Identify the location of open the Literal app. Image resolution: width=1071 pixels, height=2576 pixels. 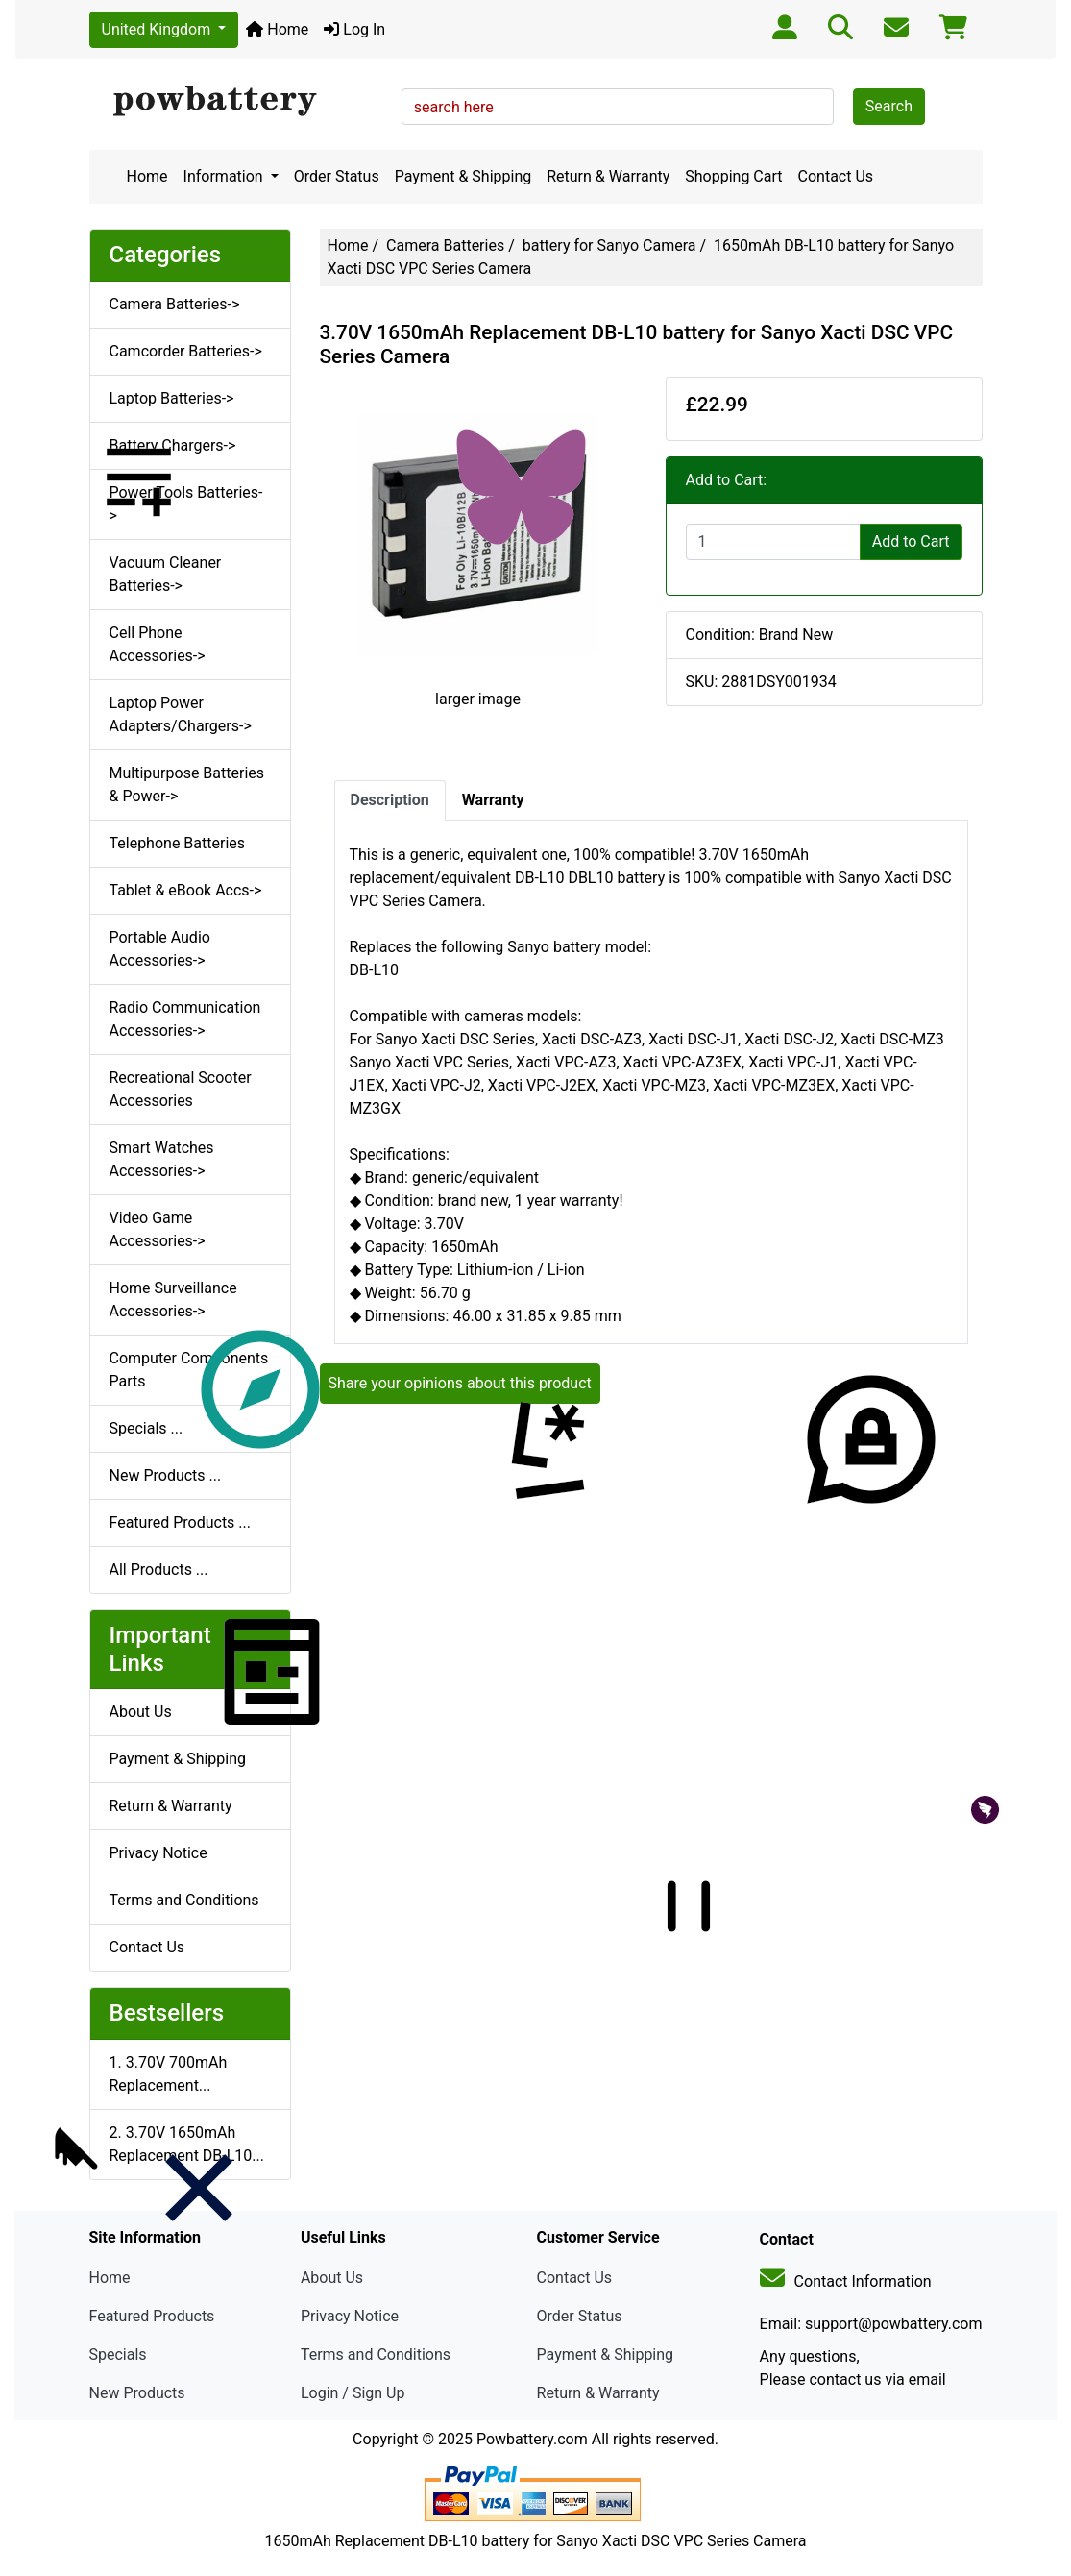
(548, 1450).